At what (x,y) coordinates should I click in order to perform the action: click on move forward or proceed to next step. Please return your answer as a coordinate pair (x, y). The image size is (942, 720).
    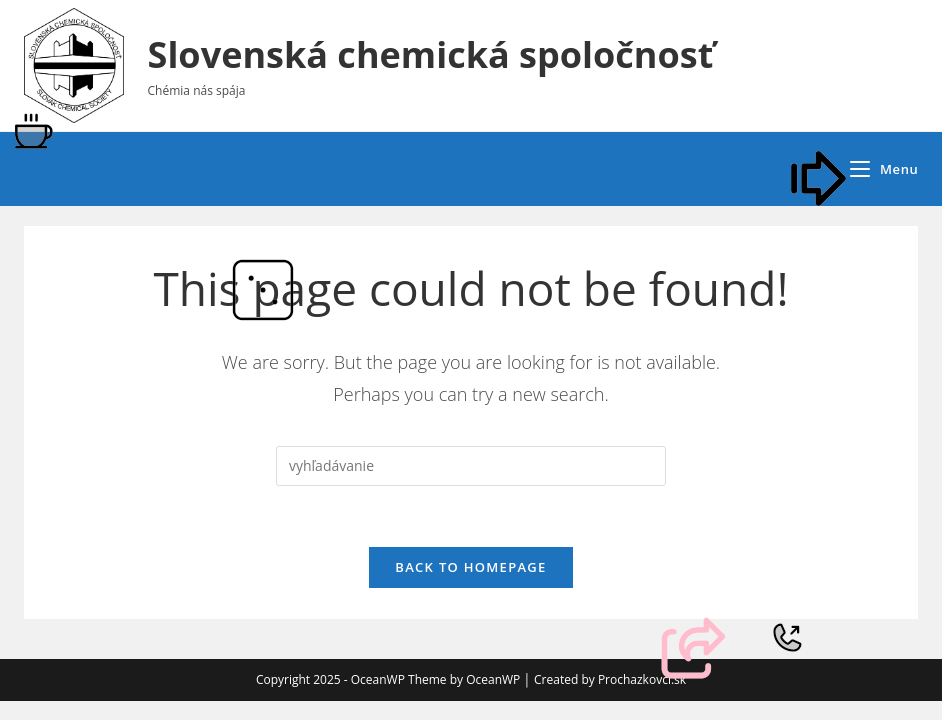
    Looking at the image, I should click on (816, 178).